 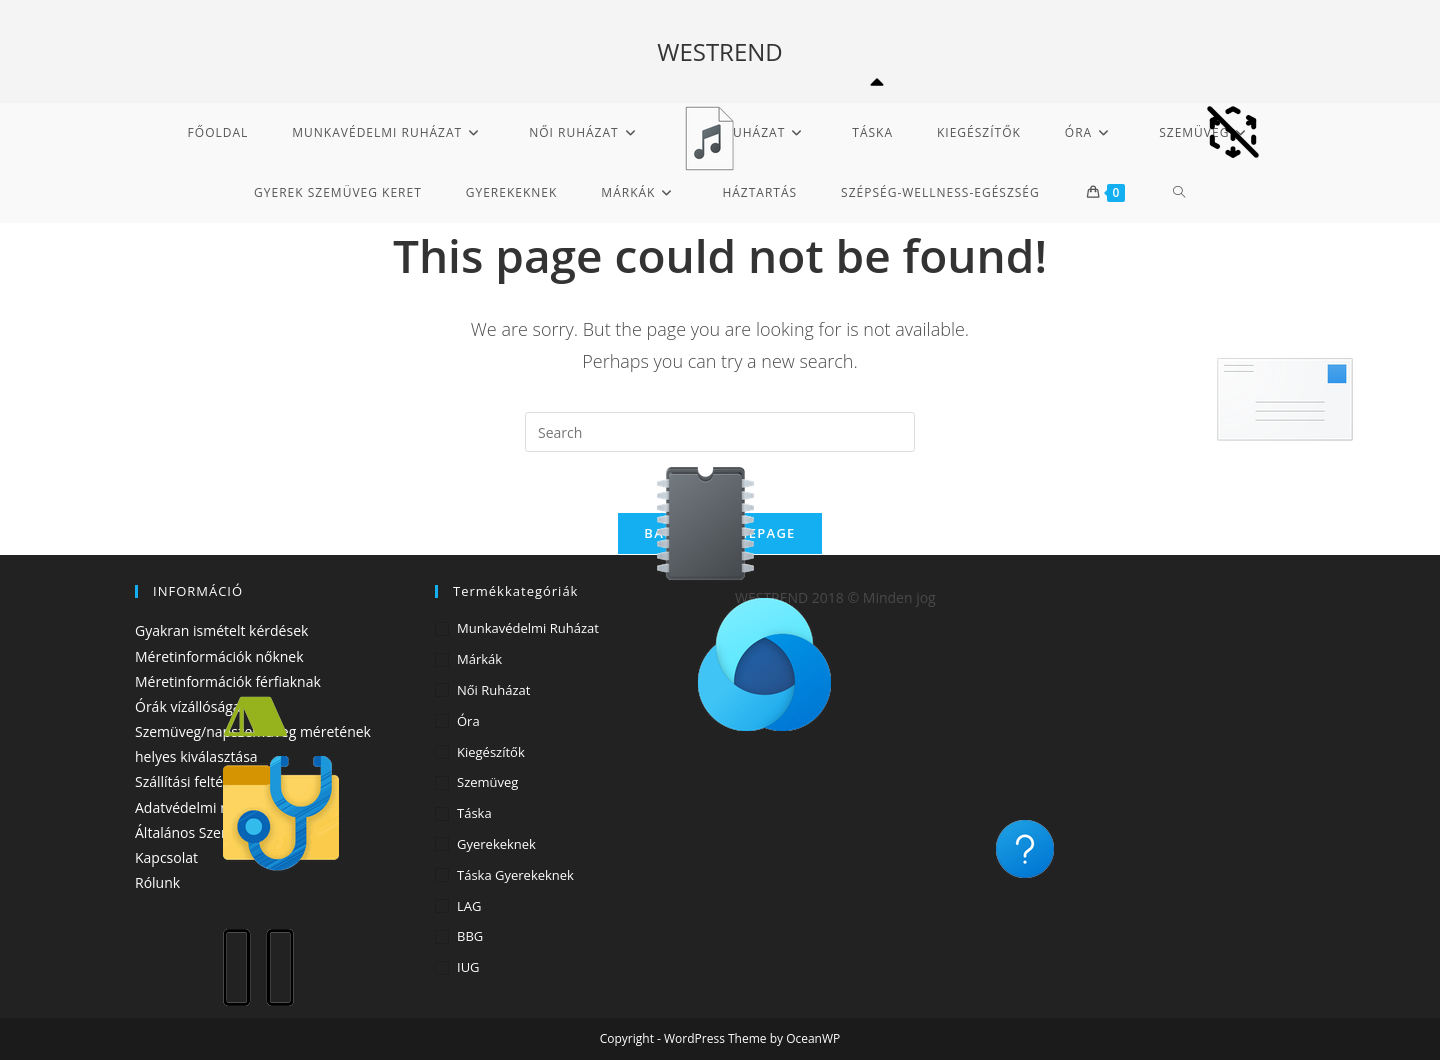 I want to click on open microsoft viva insights app, so click(x=764, y=664).